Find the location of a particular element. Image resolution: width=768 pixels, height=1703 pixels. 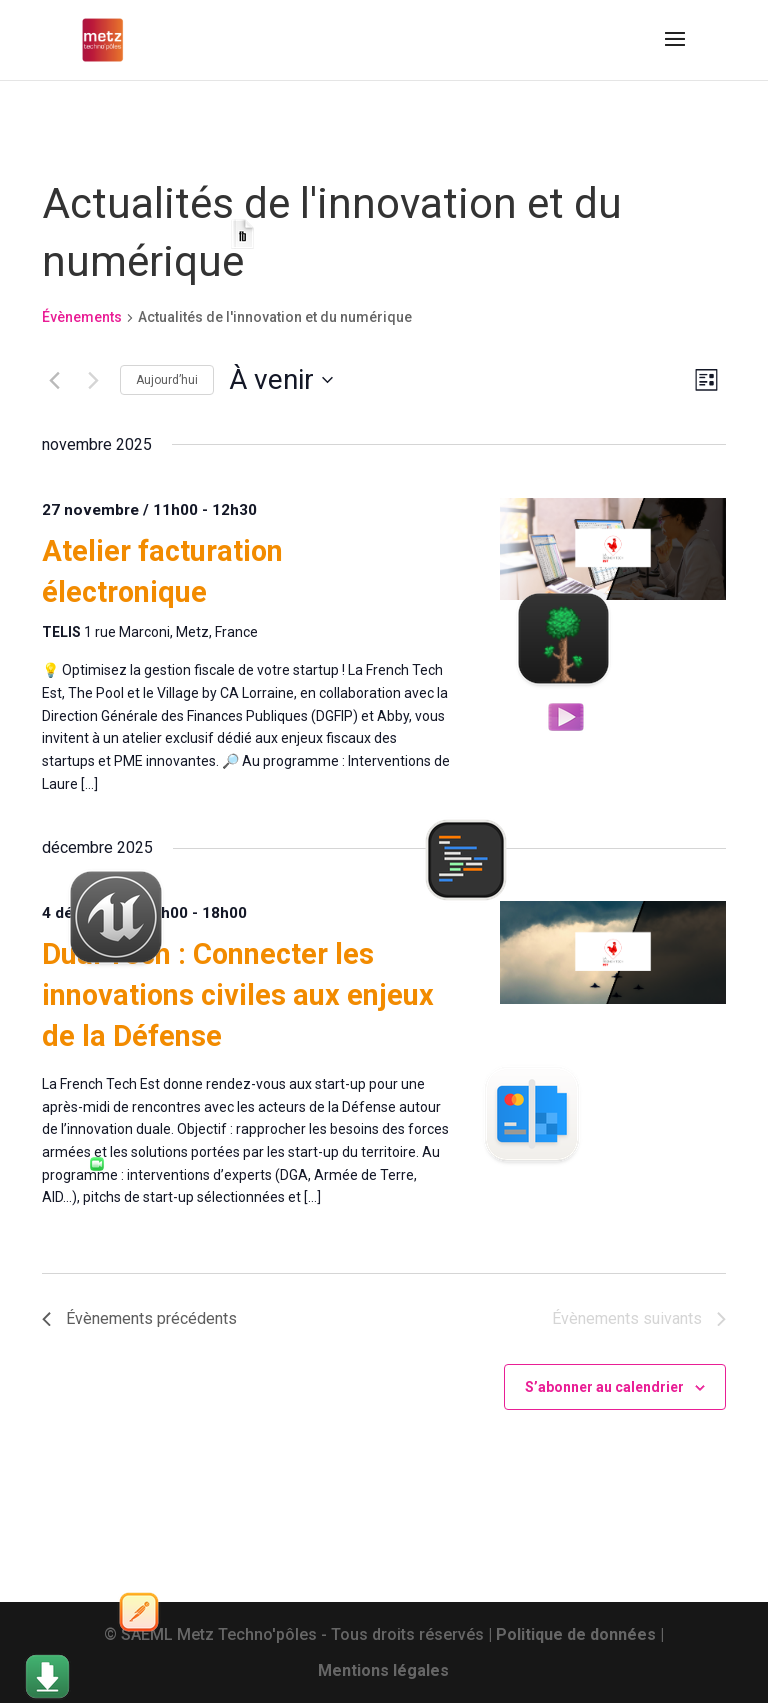

launch Terraria game is located at coordinates (563, 638).